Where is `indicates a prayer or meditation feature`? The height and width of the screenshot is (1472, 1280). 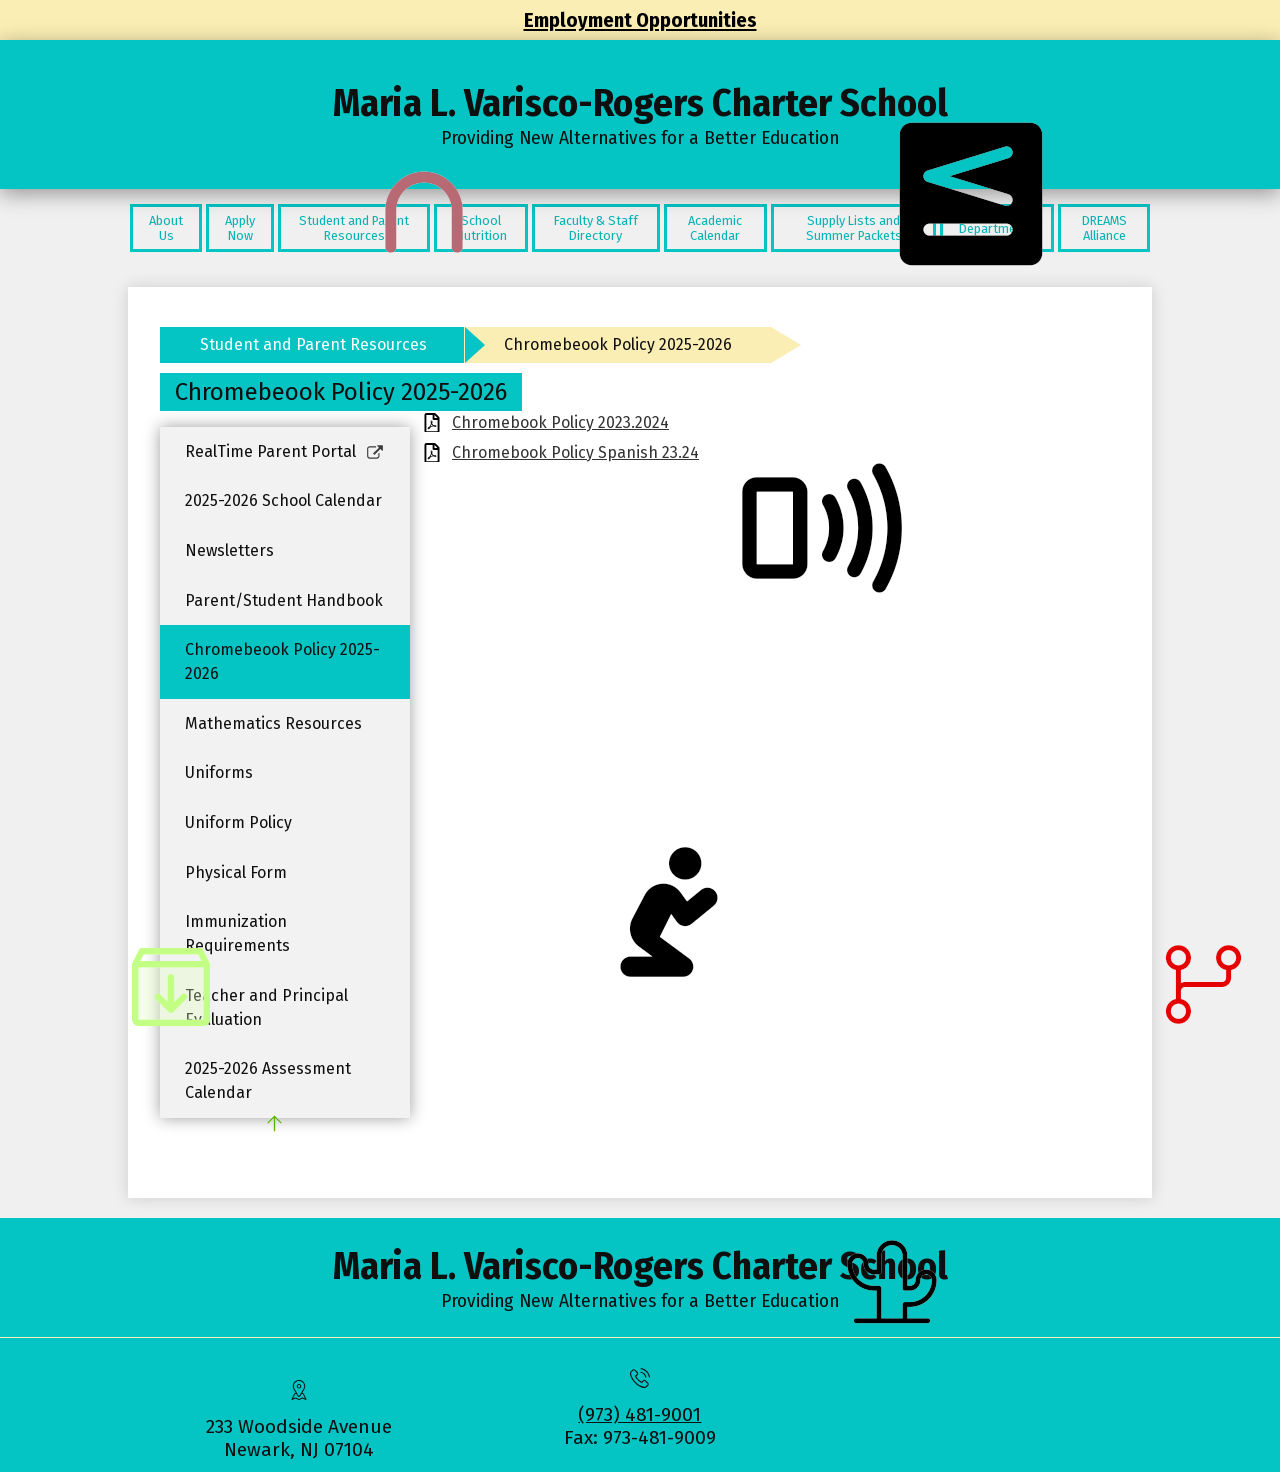
indicates a prayer or meditation feature is located at coordinates (669, 912).